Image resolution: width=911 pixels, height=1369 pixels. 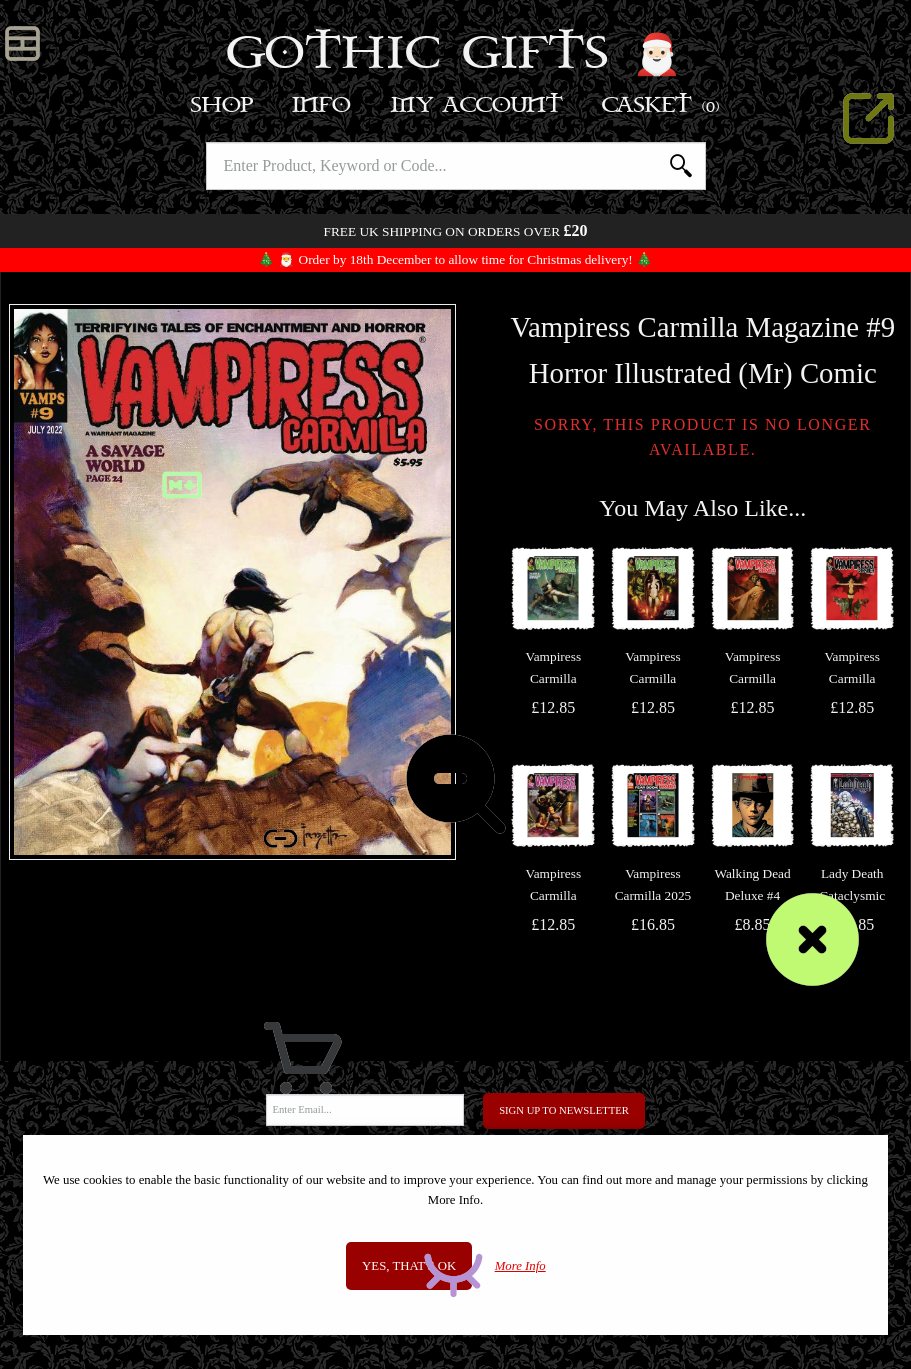 I want to click on copy or share a link, so click(x=280, y=838).